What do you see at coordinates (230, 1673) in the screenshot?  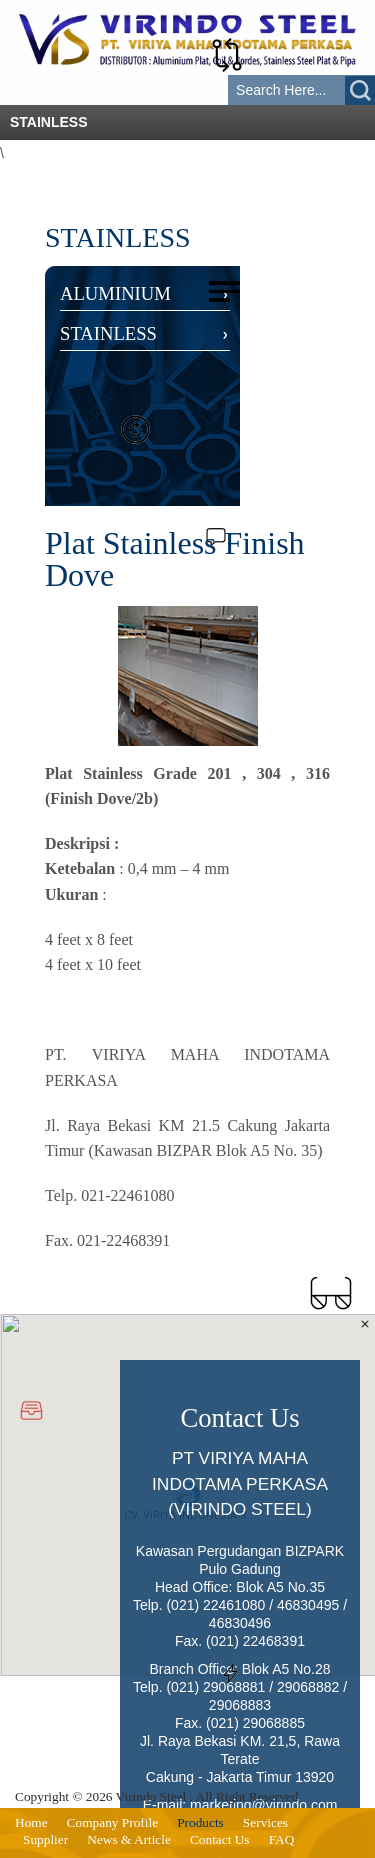 I see `toggle flash on for camera` at bounding box center [230, 1673].